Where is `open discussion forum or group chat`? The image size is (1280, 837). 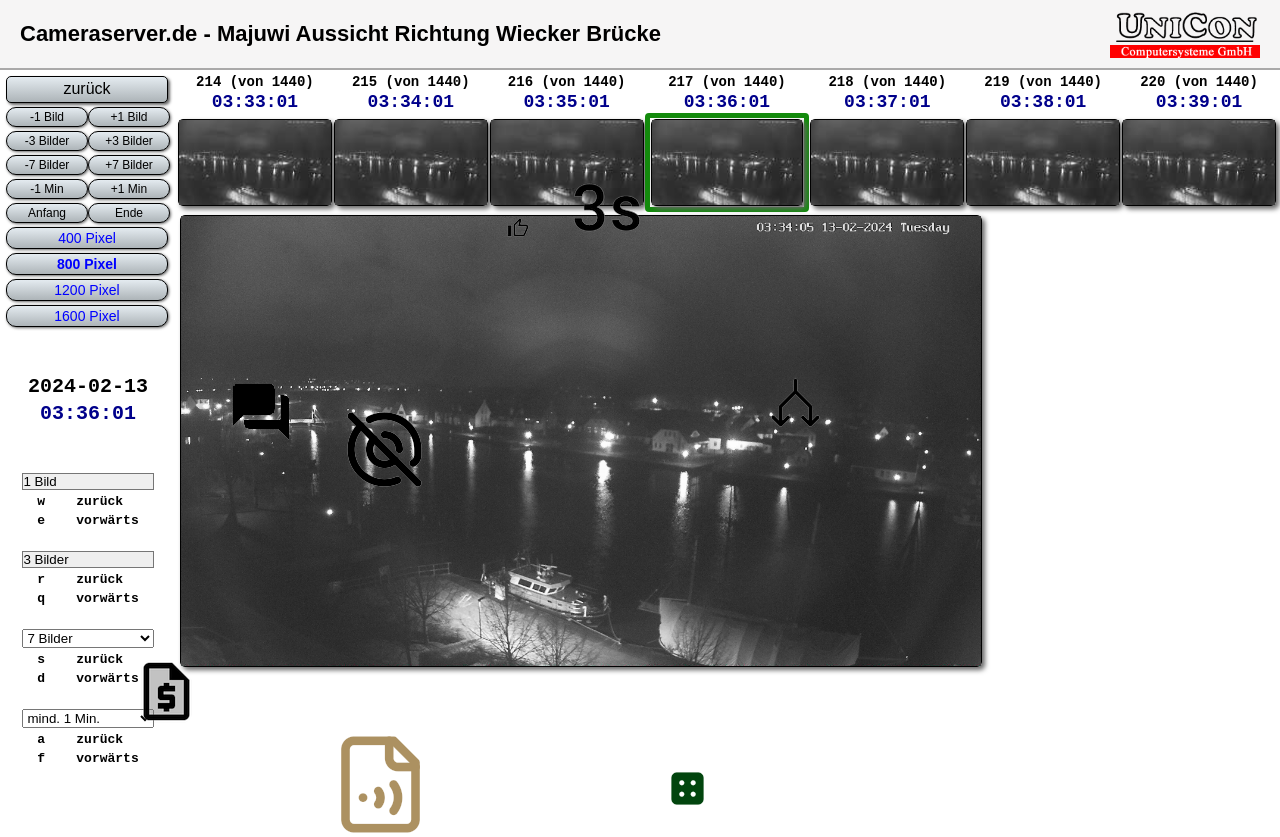 open discussion forum or group chat is located at coordinates (261, 412).